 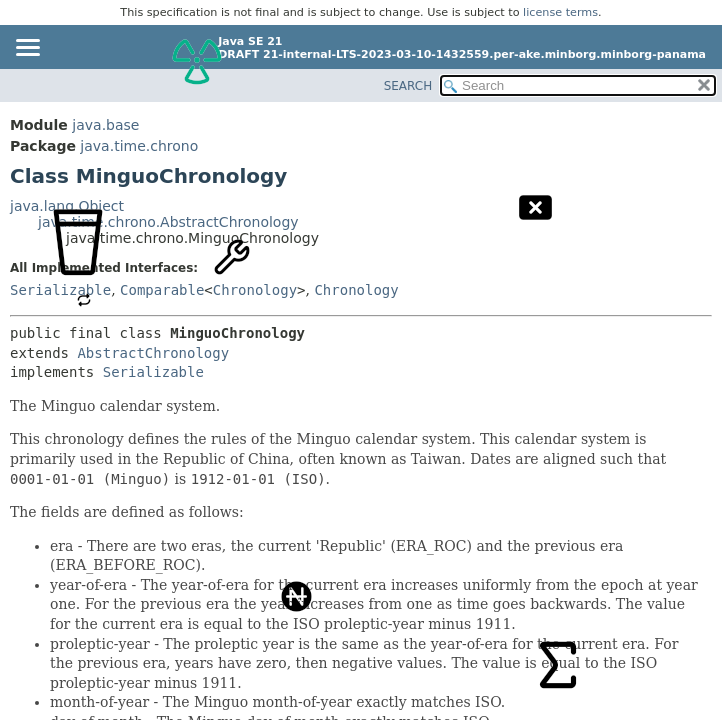 I want to click on access settings or configuration options, so click(x=232, y=257).